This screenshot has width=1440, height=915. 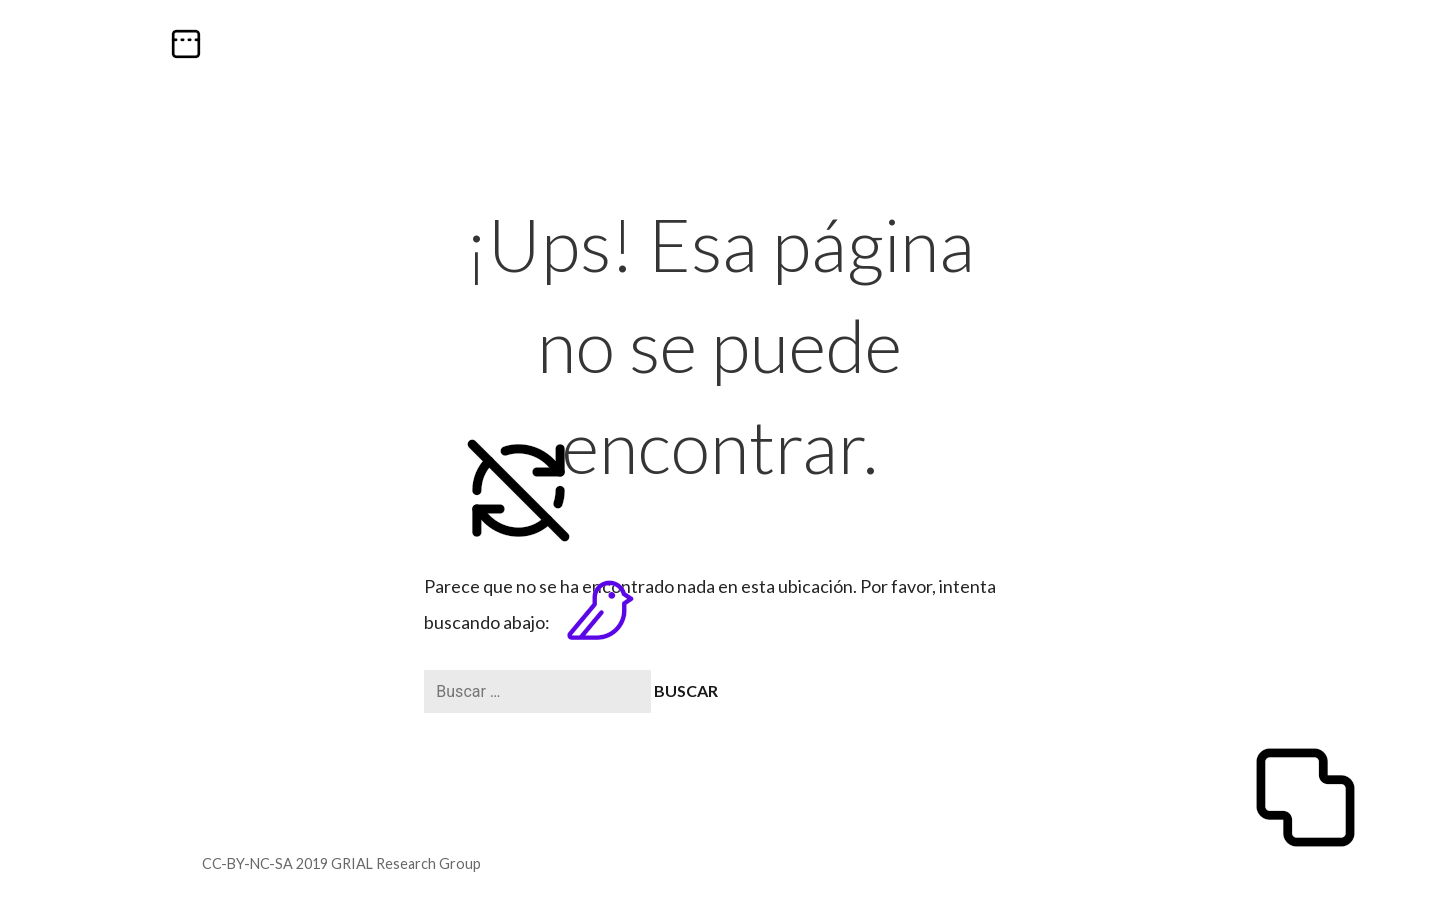 I want to click on merge or combine selected items, so click(x=1305, y=797).